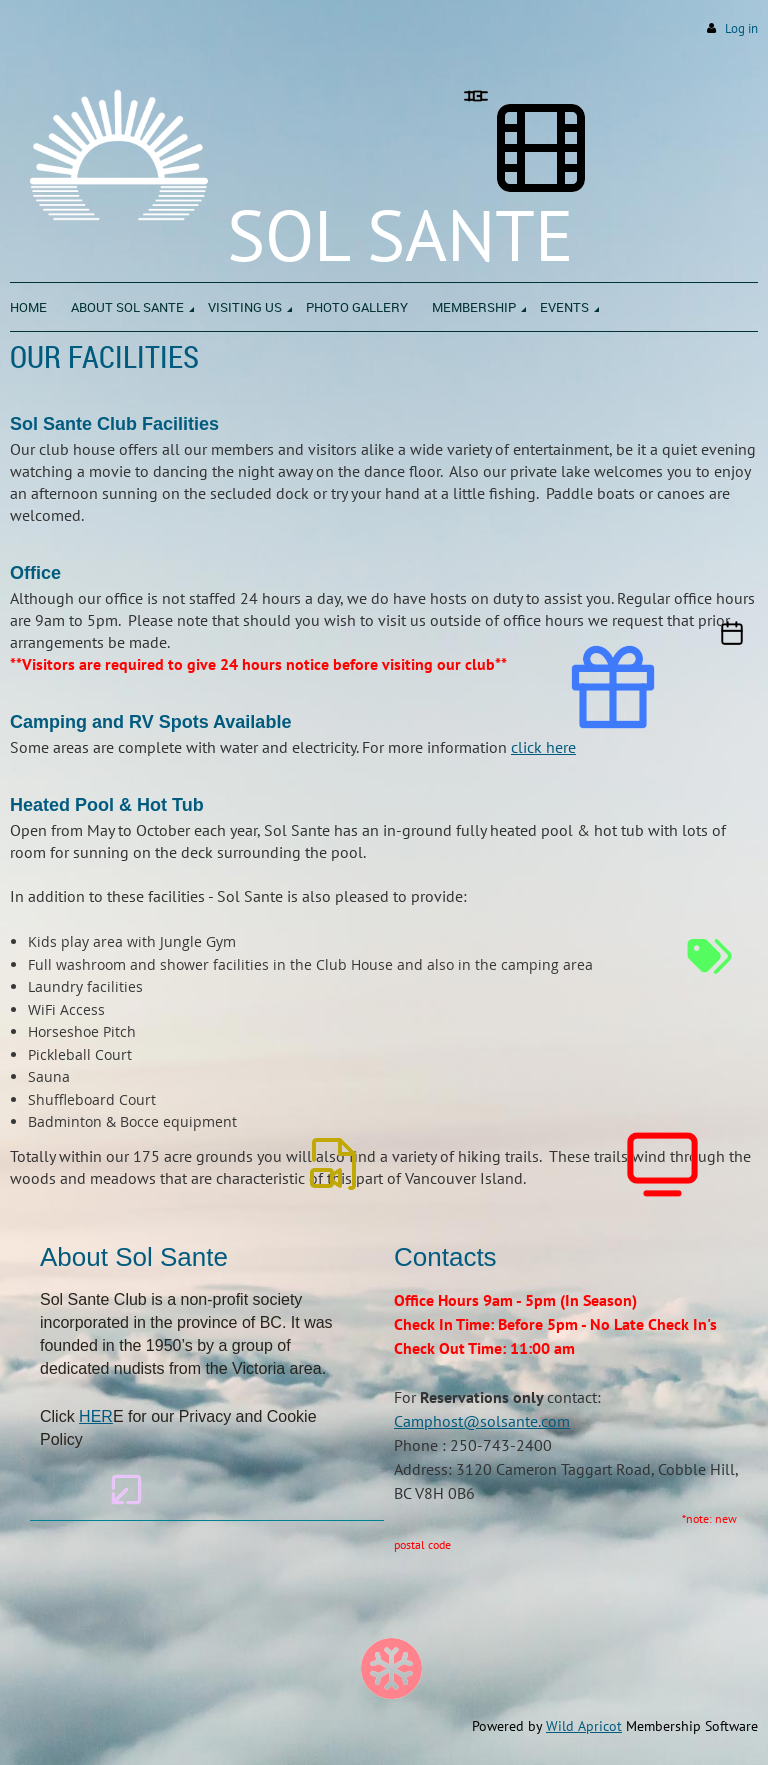 This screenshot has height=1765, width=768. Describe the element at coordinates (391, 1668) in the screenshot. I see `toggle cooling or air conditioning mode` at that location.